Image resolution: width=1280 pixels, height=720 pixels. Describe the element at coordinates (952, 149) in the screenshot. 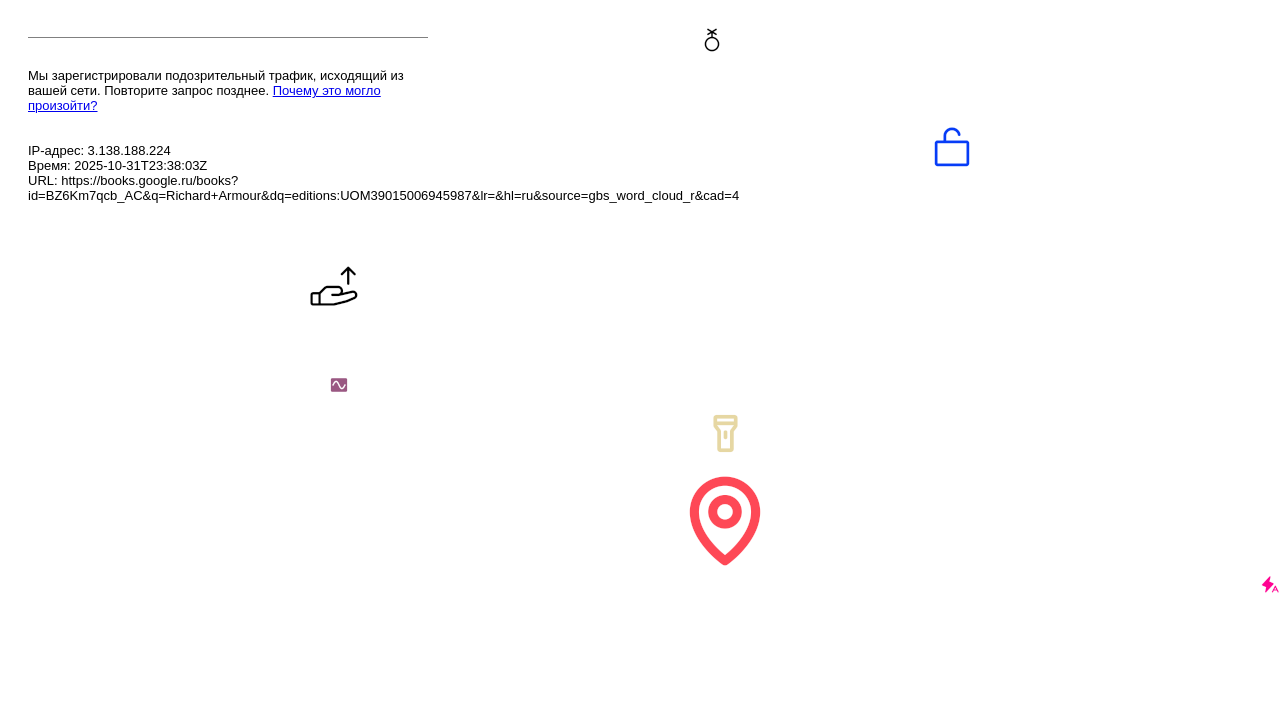

I see `unlock or access secured content` at that location.